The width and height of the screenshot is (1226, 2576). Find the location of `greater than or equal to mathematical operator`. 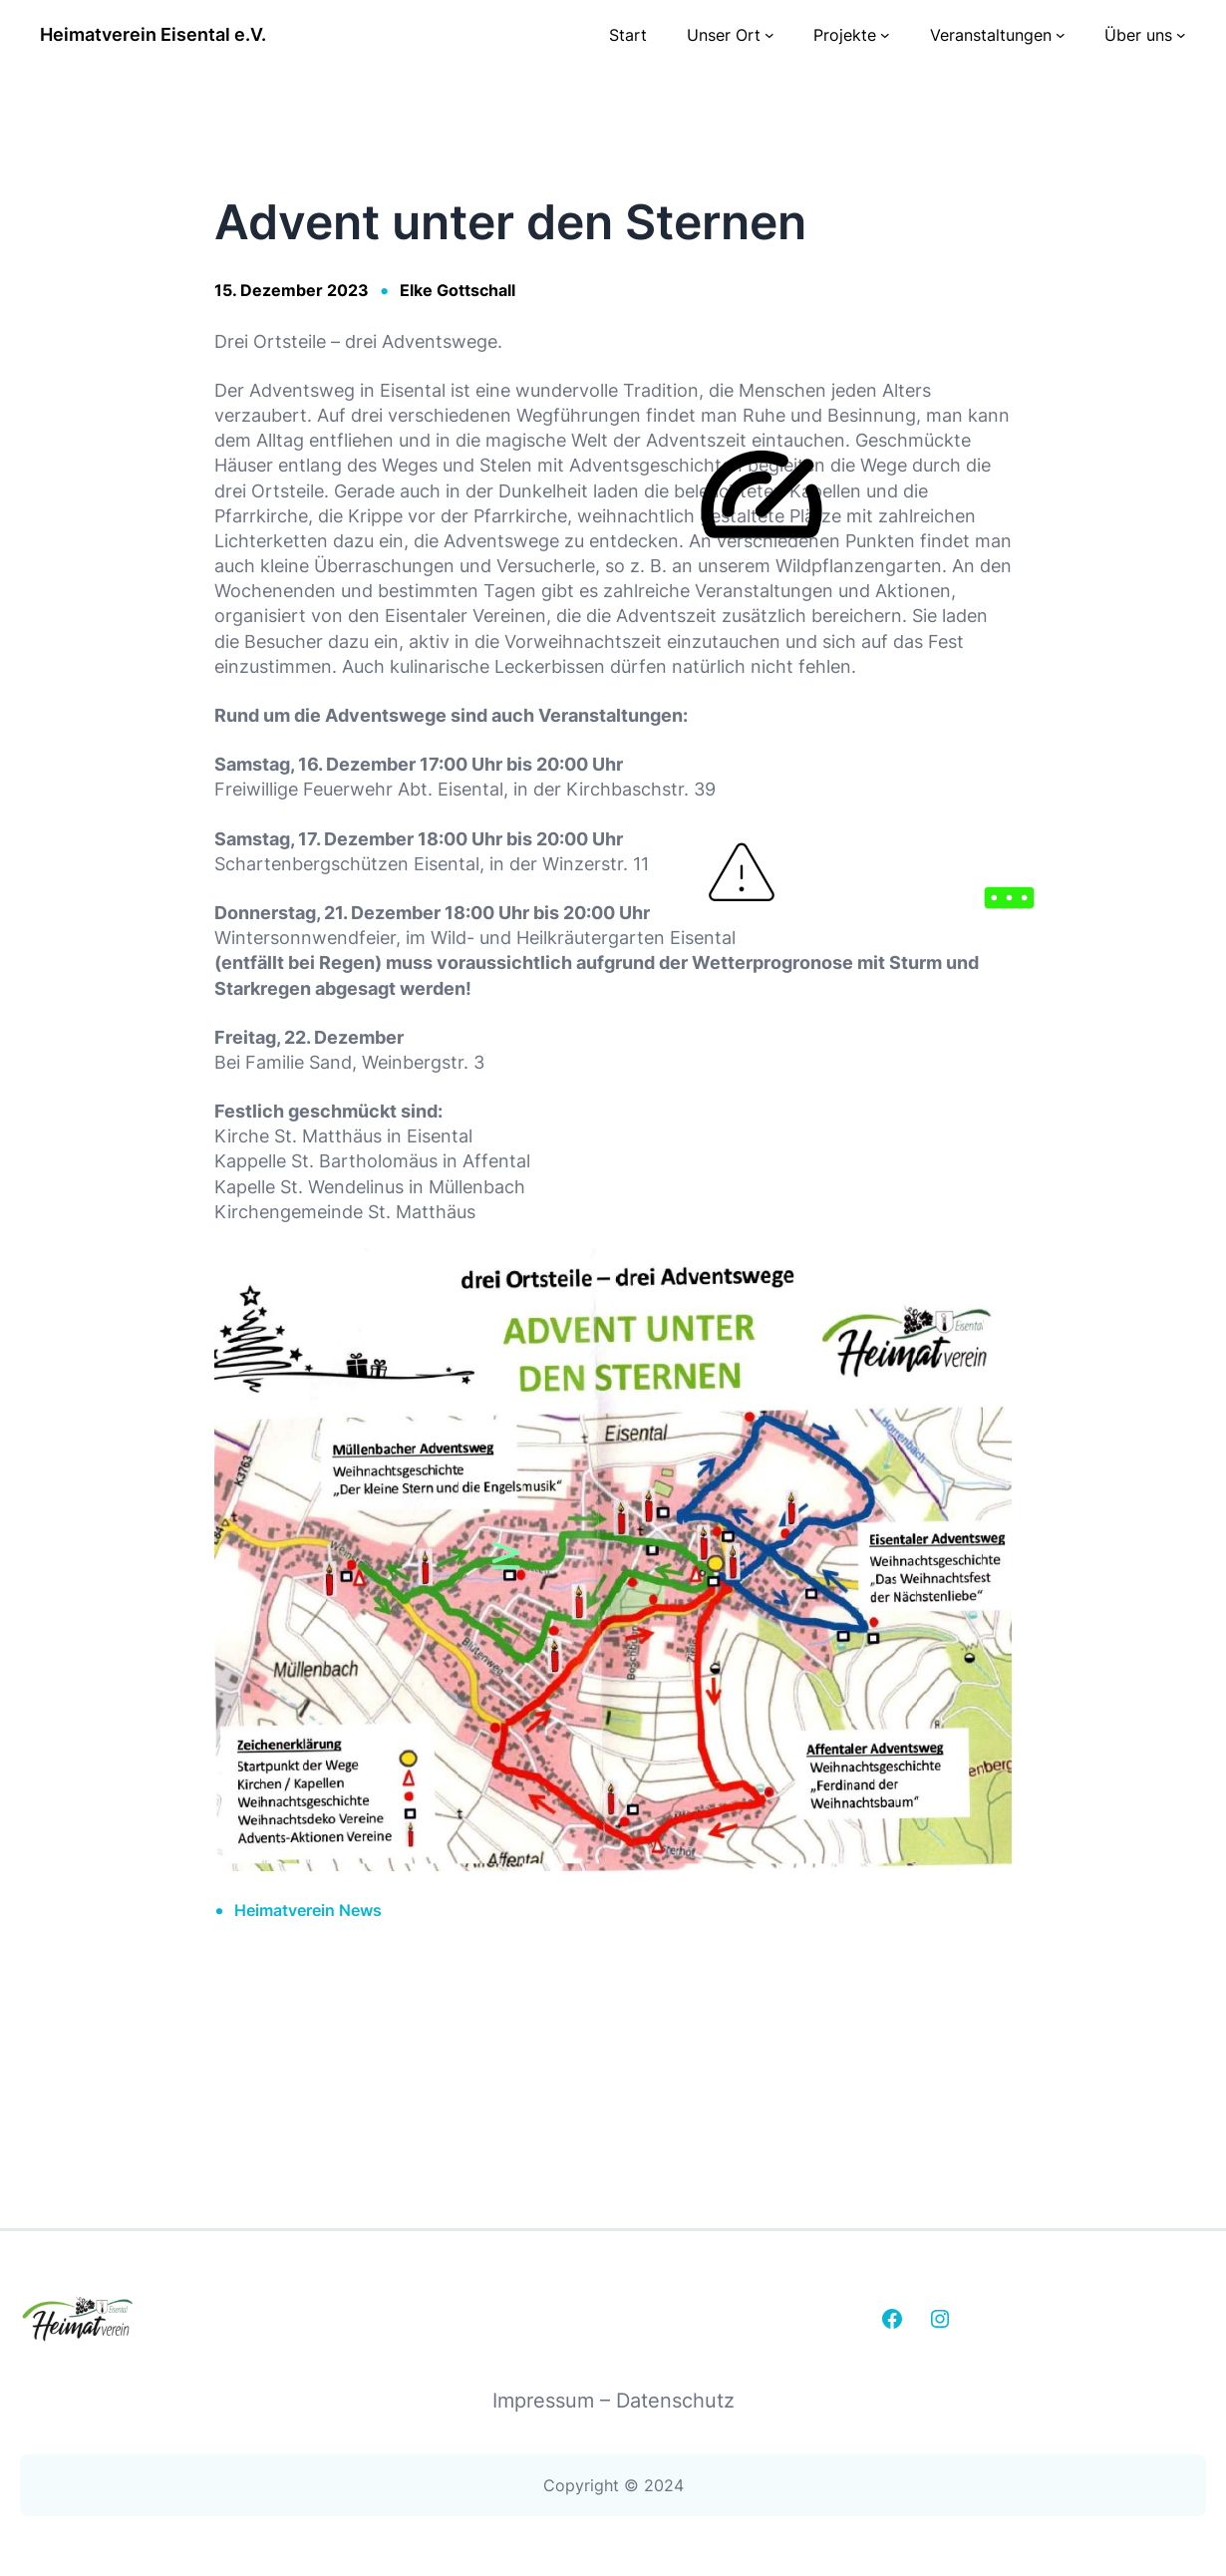

greater than or equal to mathematical operator is located at coordinates (505, 1556).